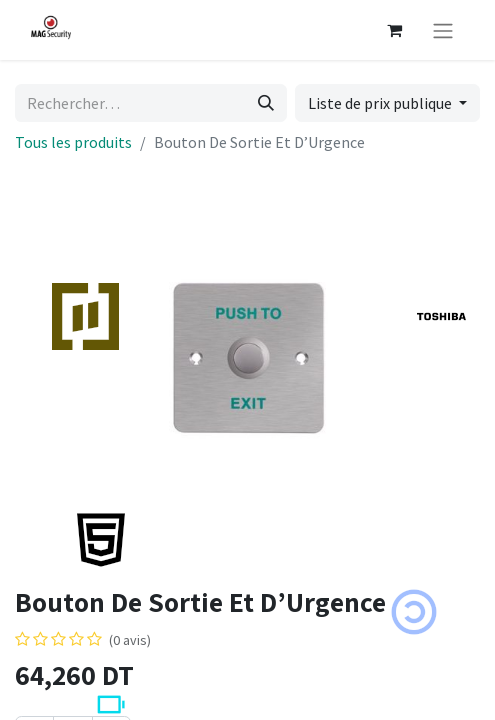 This screenshot has height=720, width=495. I want to click on Toshiba brand logo, so click(441, 316).